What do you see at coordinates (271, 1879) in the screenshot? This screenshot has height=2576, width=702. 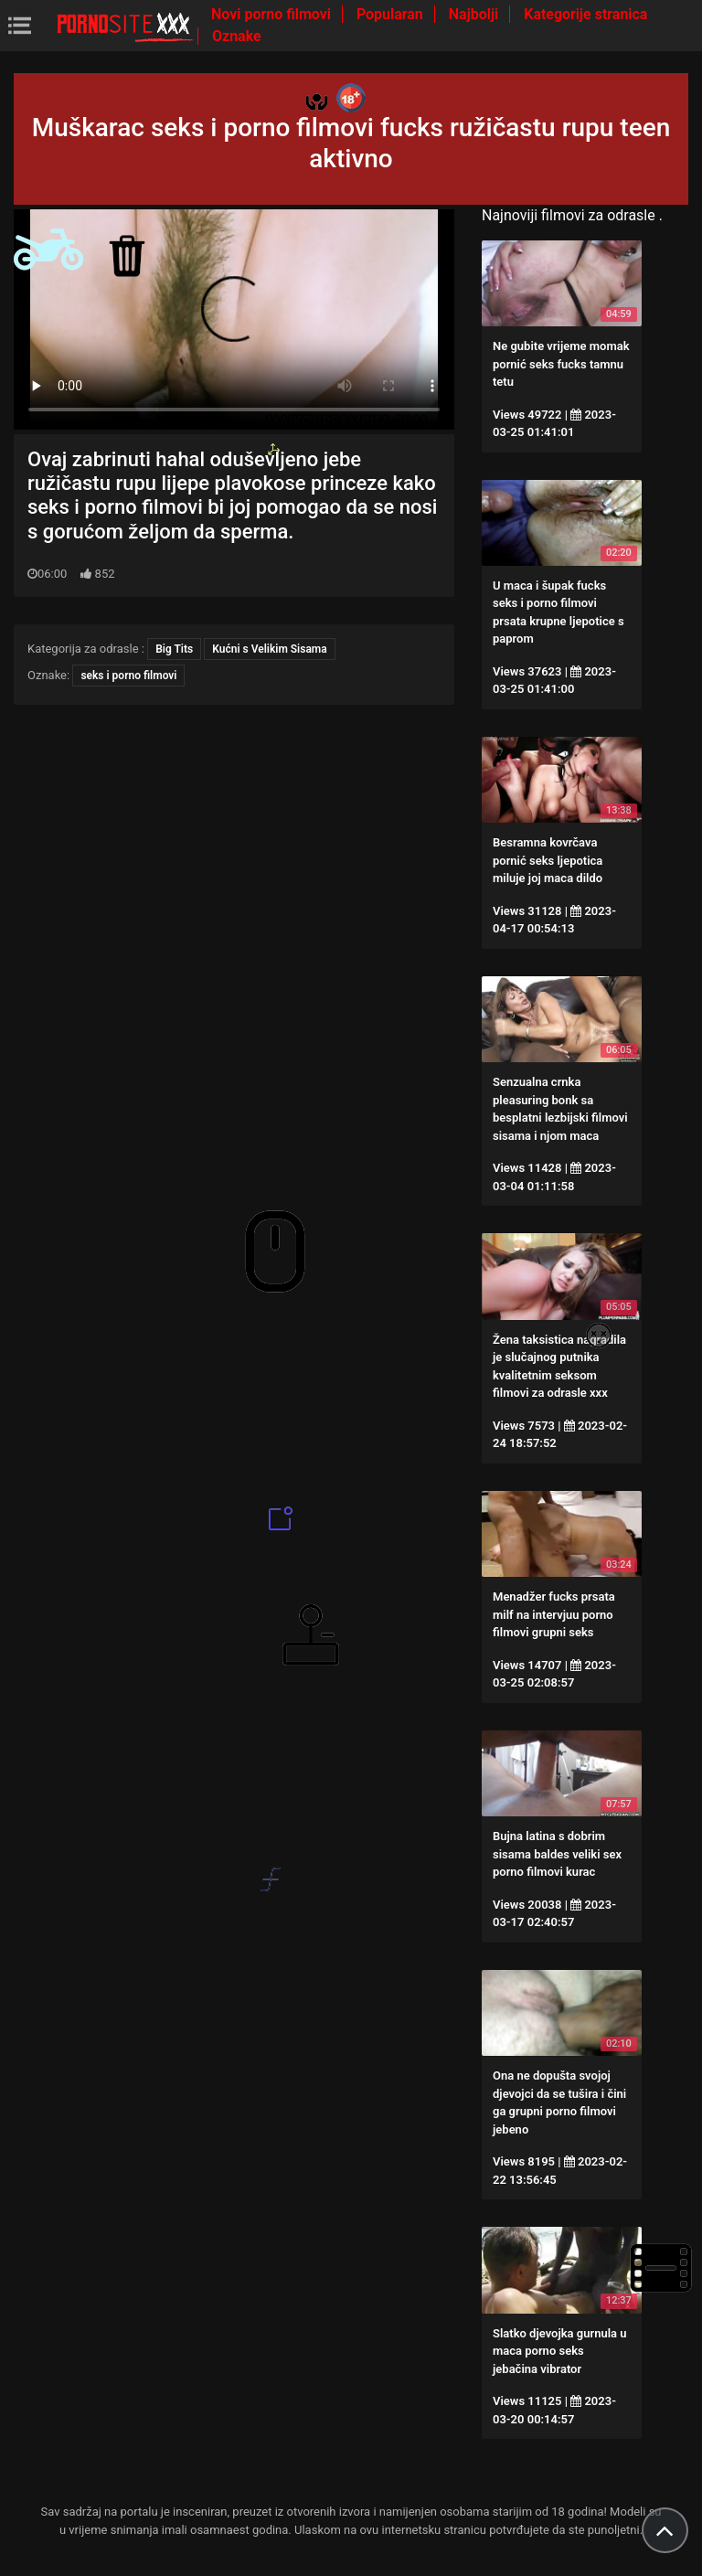 I see `access function or formula editor` at bounding box center [271, 1879].